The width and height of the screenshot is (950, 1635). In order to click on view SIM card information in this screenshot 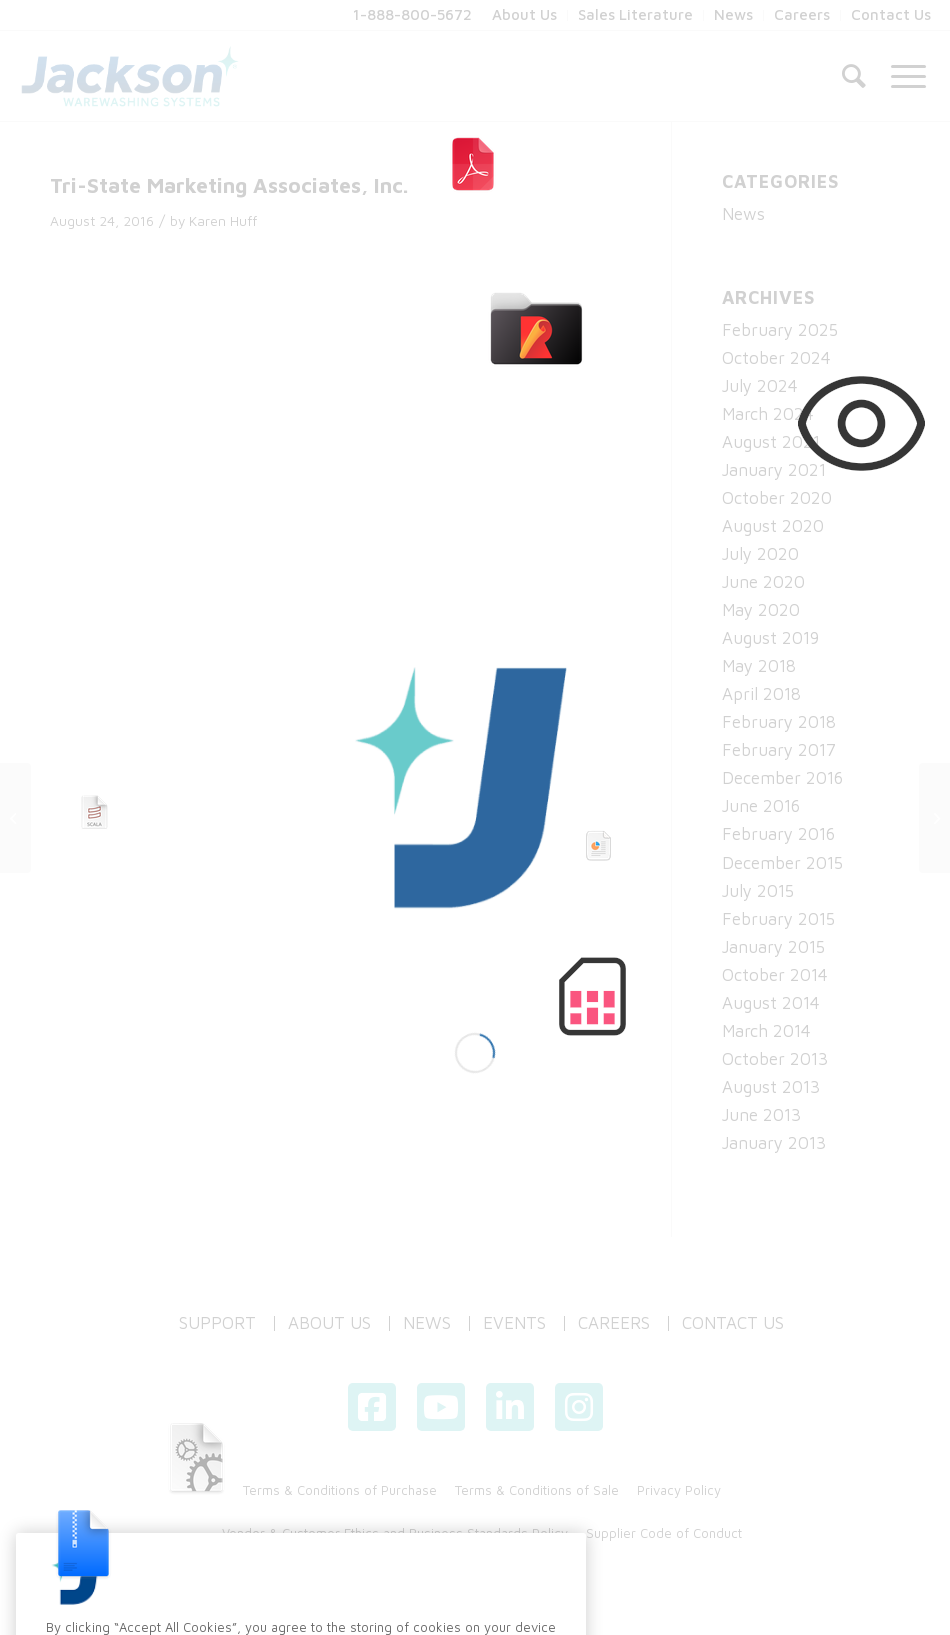, I will do `click(592, 996)`.